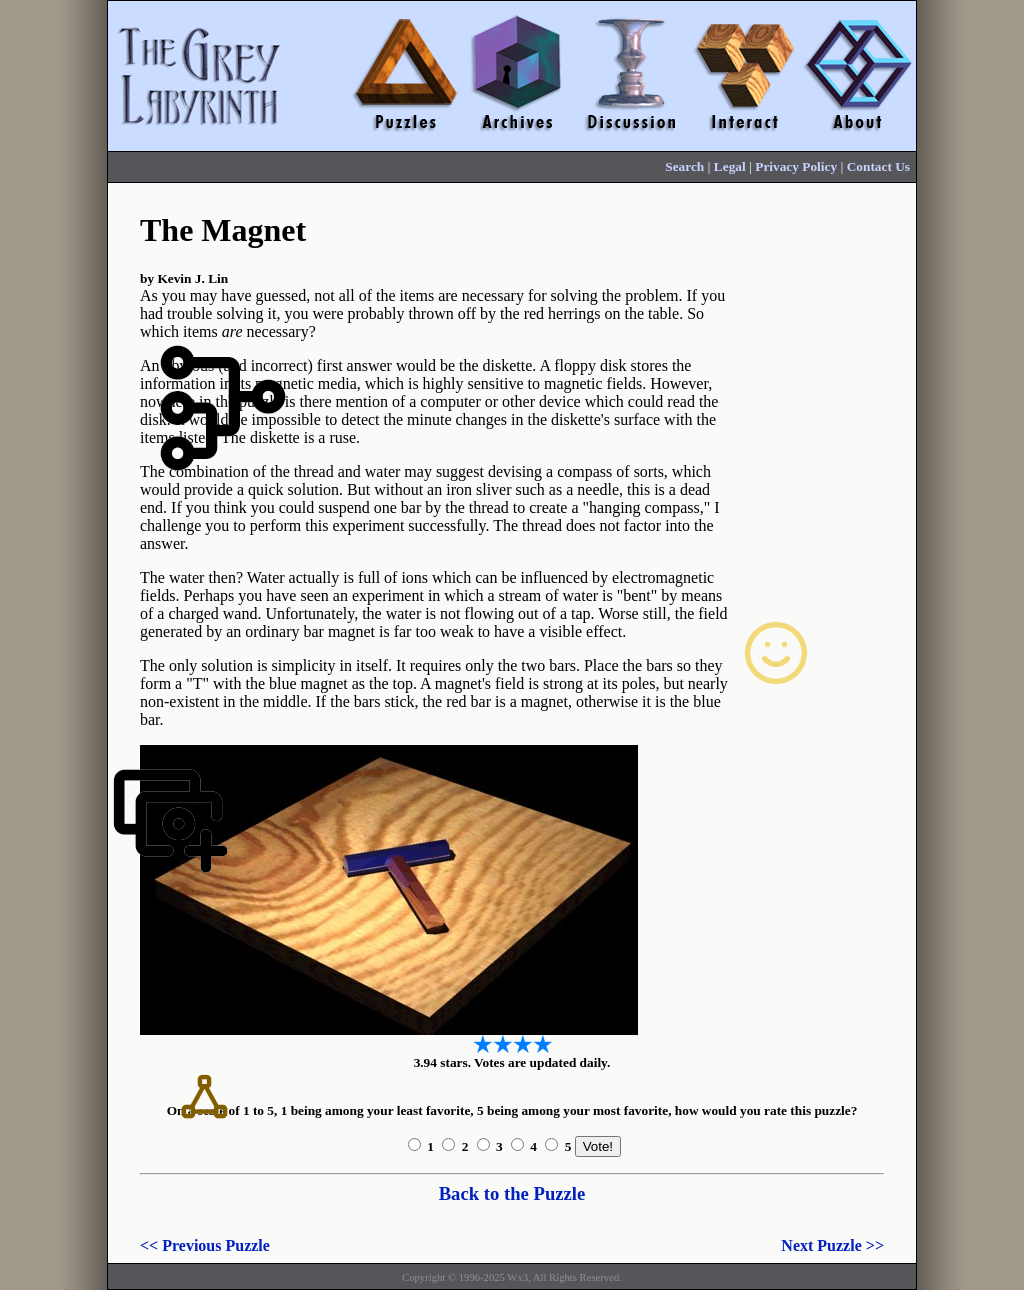  Describe the element at coordinates (204, 1095) in the screenshot. I see `create a triangle shape in vector editing mode` at that location.